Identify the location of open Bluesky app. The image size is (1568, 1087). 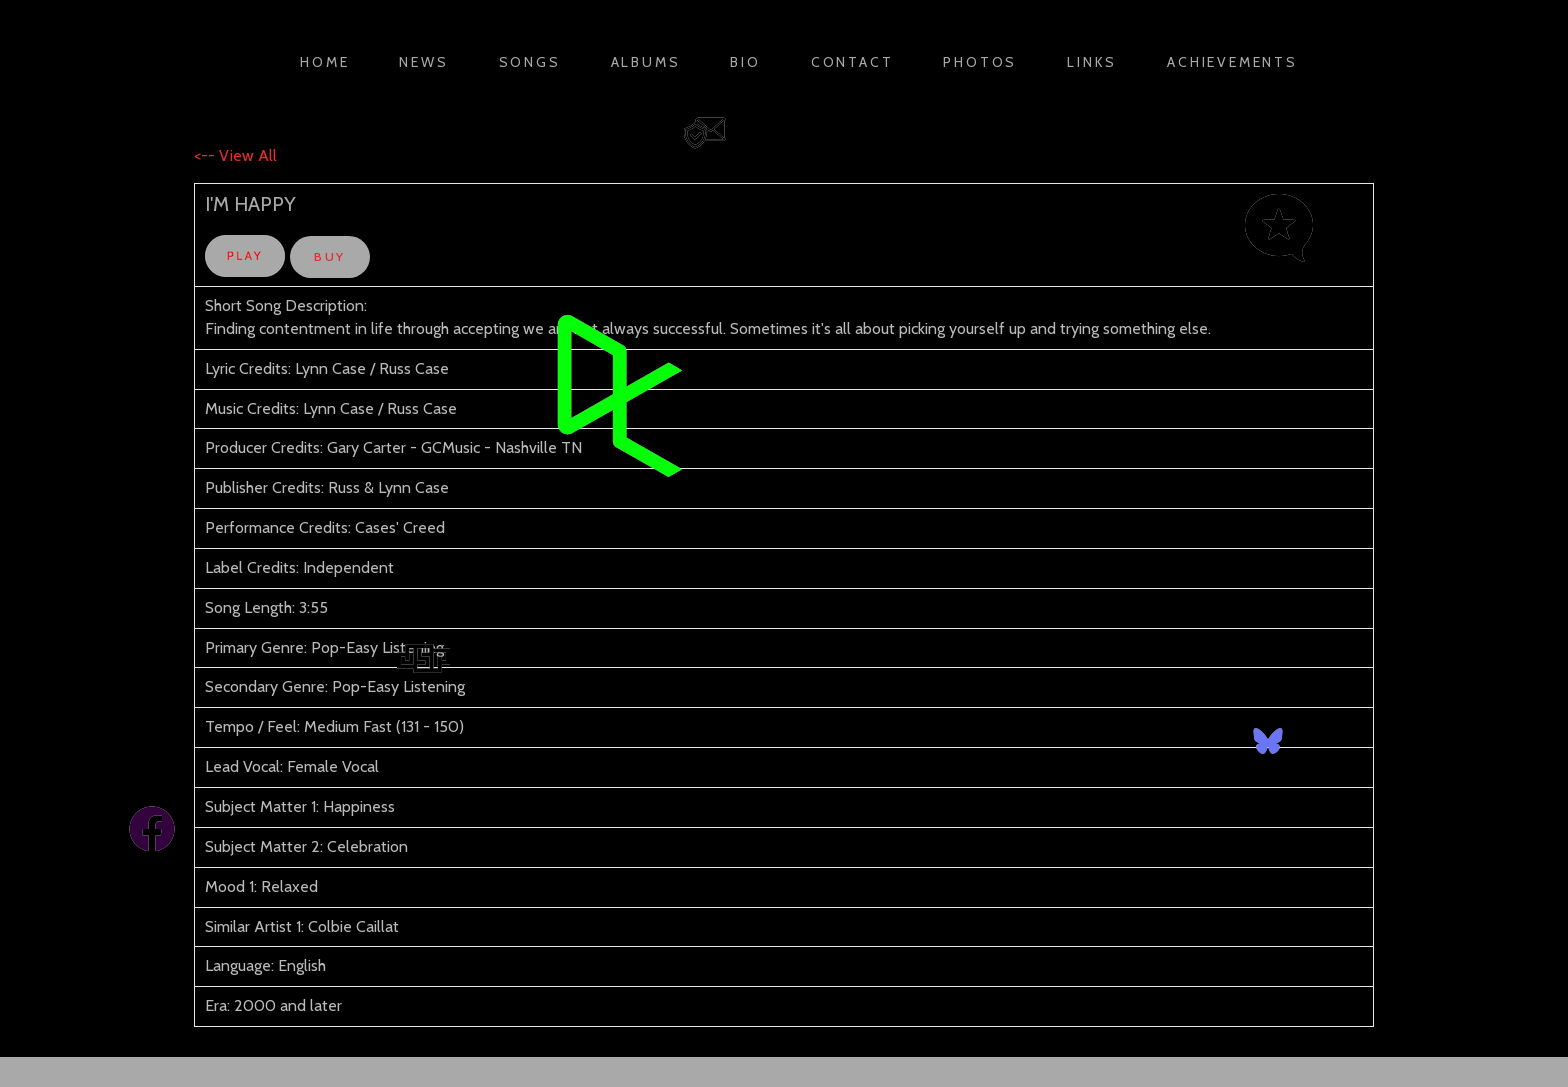
(1268, 741).